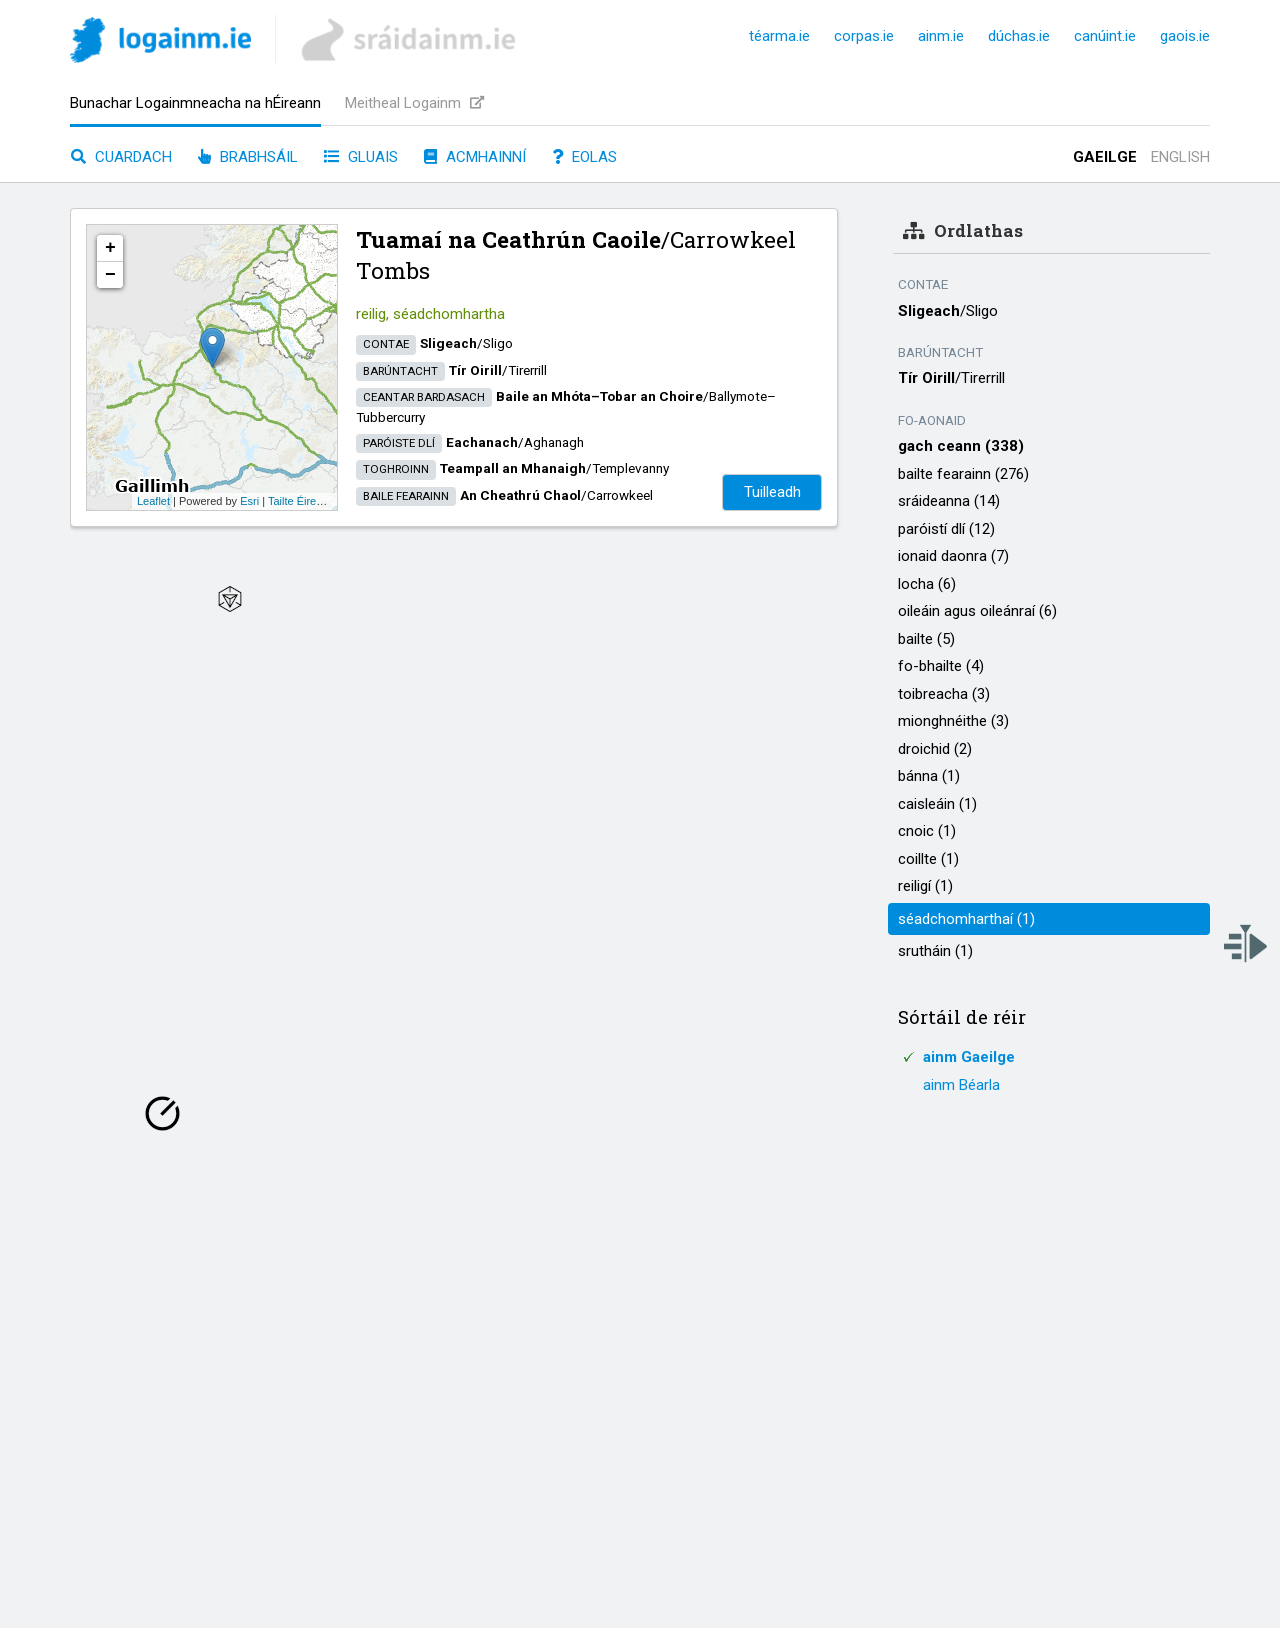  What do you see at coordinates (162, 1113) in the screenshot?
I see `access navigation or compass features` at bounding box center [162, 1113].